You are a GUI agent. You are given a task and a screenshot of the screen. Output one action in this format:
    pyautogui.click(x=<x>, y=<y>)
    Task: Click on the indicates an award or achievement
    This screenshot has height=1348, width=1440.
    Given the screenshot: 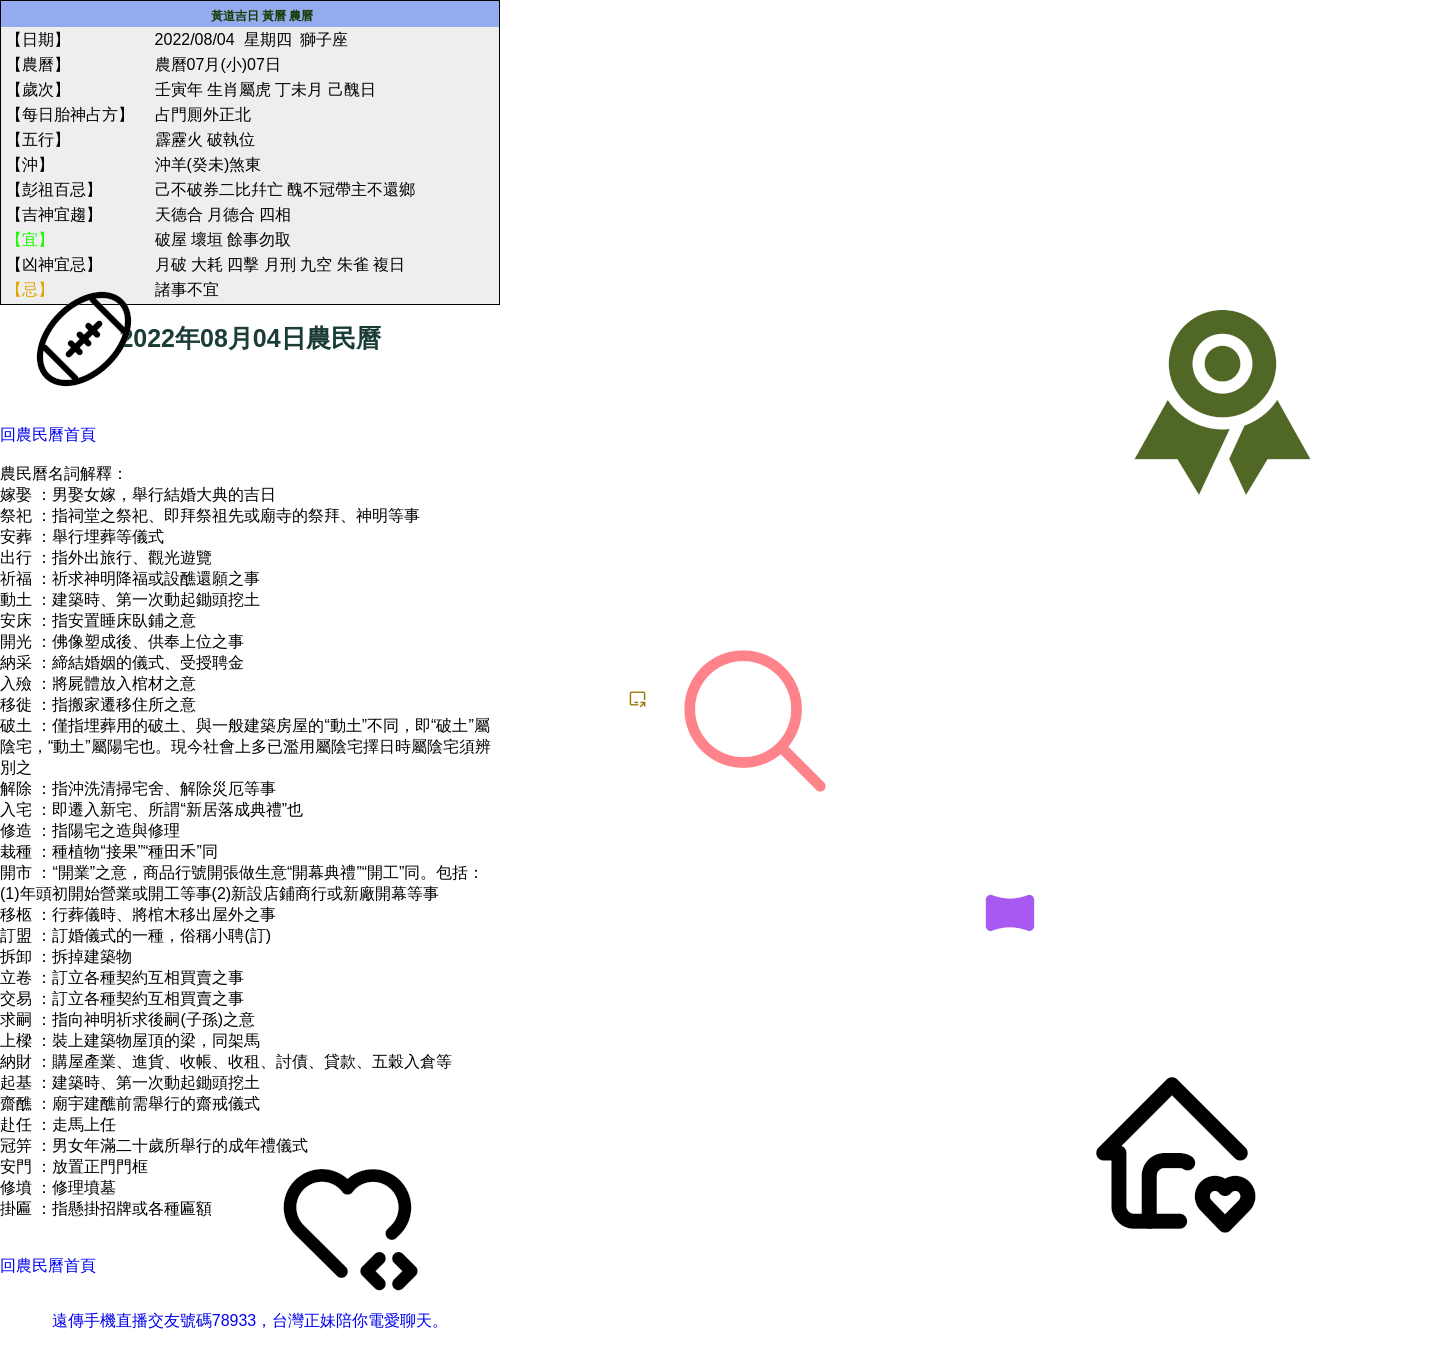 What is the action you would take?
    pyautogui.click(x=1222, y=399)
    